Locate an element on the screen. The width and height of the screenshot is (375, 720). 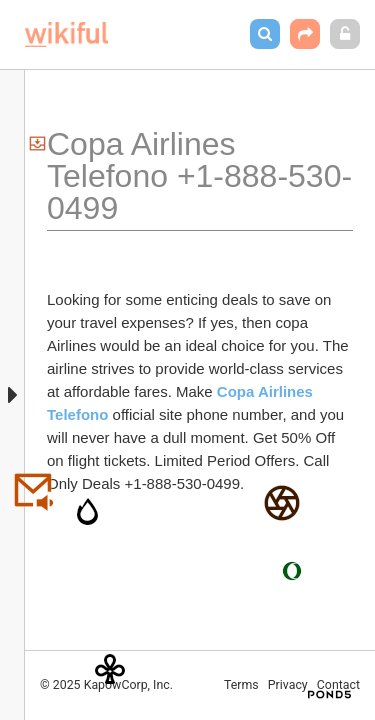
open opera browser is located at coordinates (292, 571).